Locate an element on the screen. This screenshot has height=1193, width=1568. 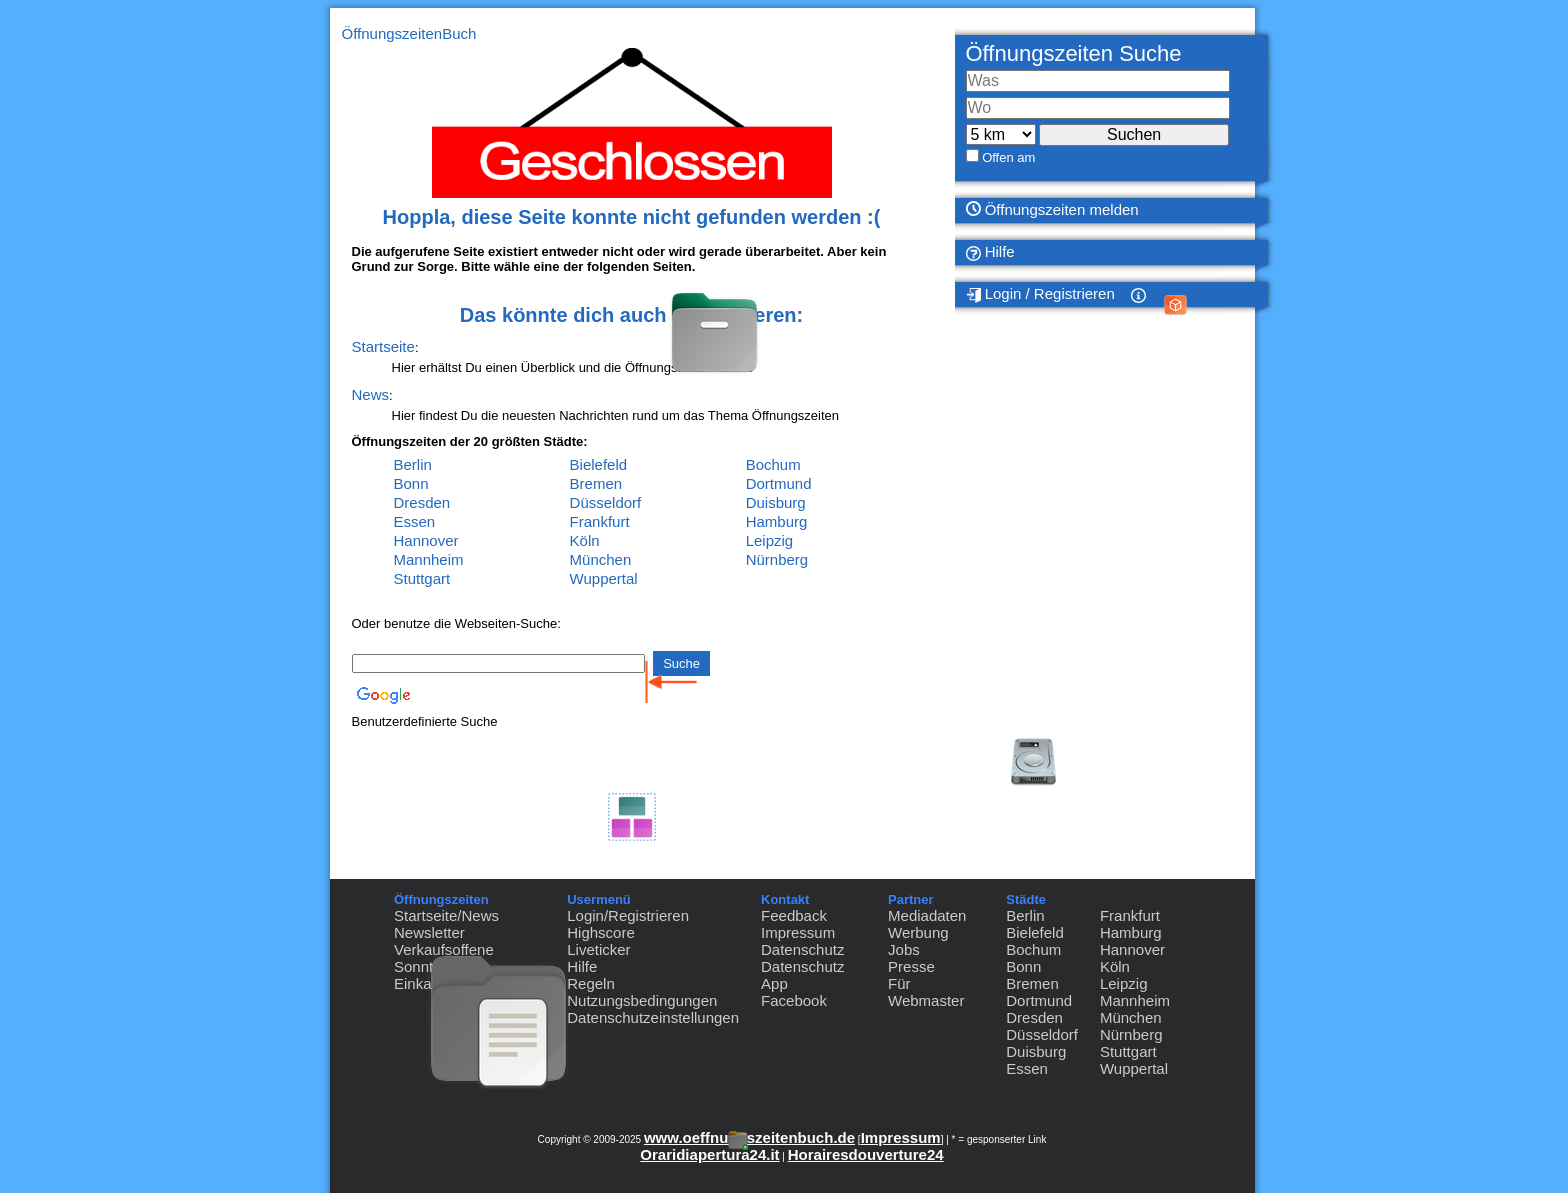
go to the first item in a list or sequence is located at coordinates (671, 682).